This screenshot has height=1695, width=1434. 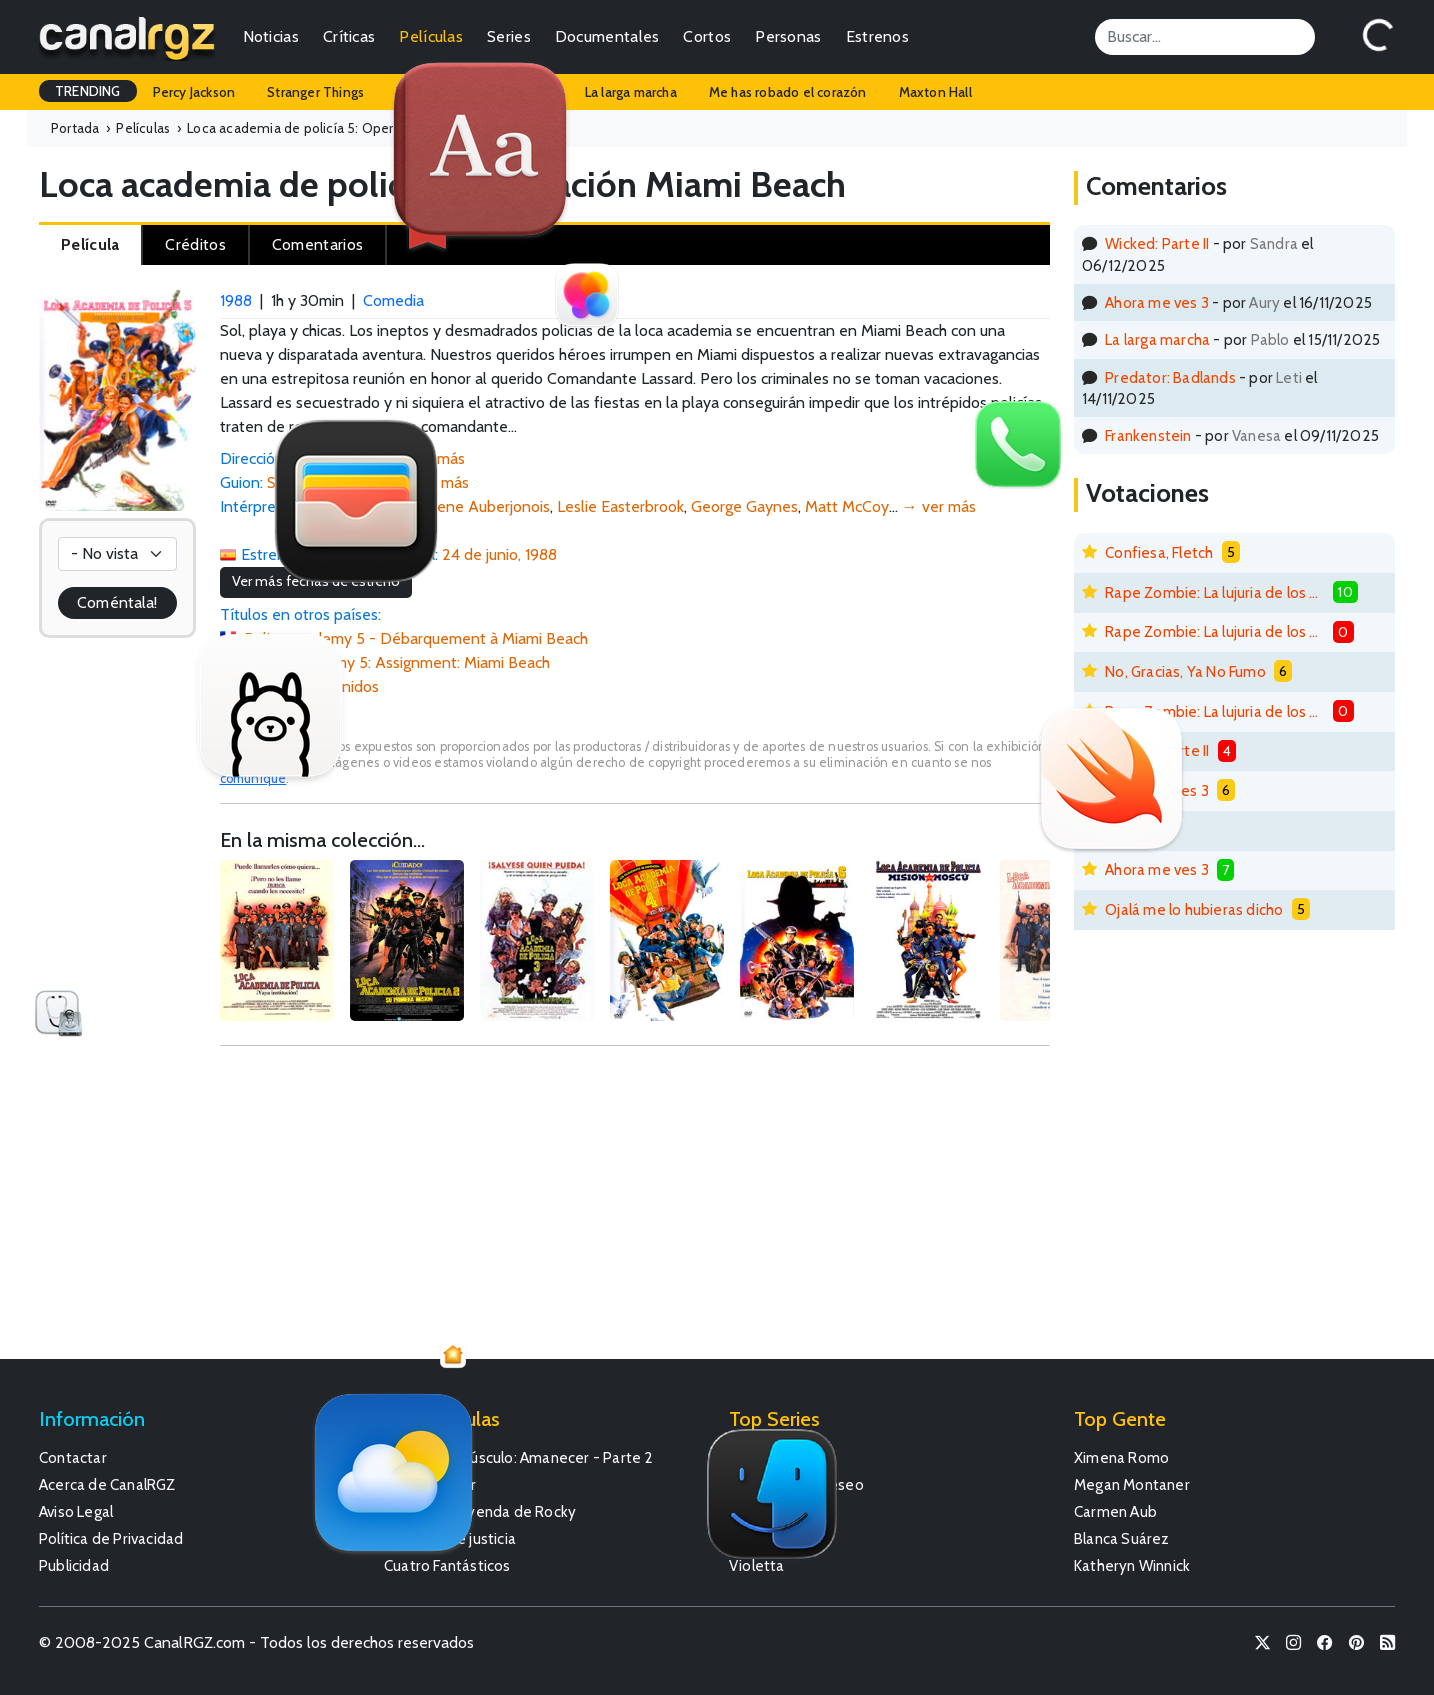 I want to click on open the weather app, so click(x=393, y=1472).